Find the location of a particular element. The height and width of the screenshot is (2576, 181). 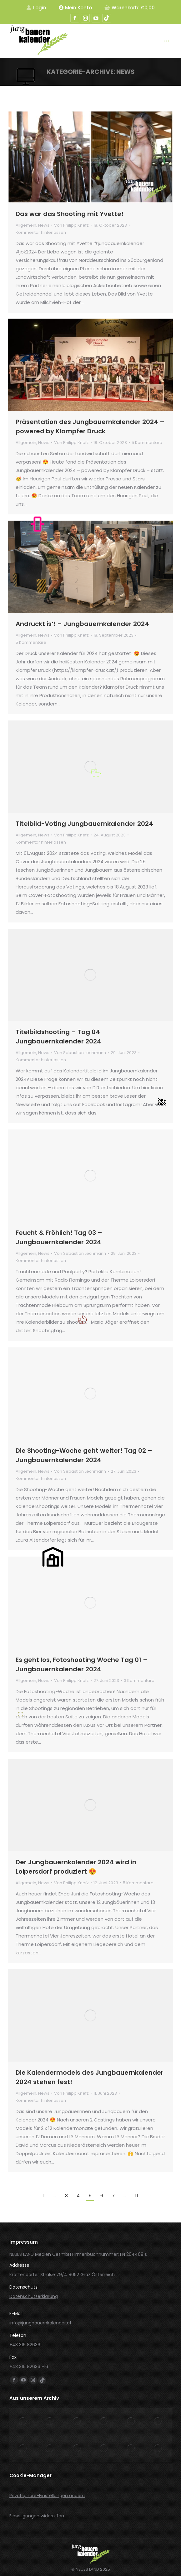

disable group or team features is located at coordinates (162, 1102).